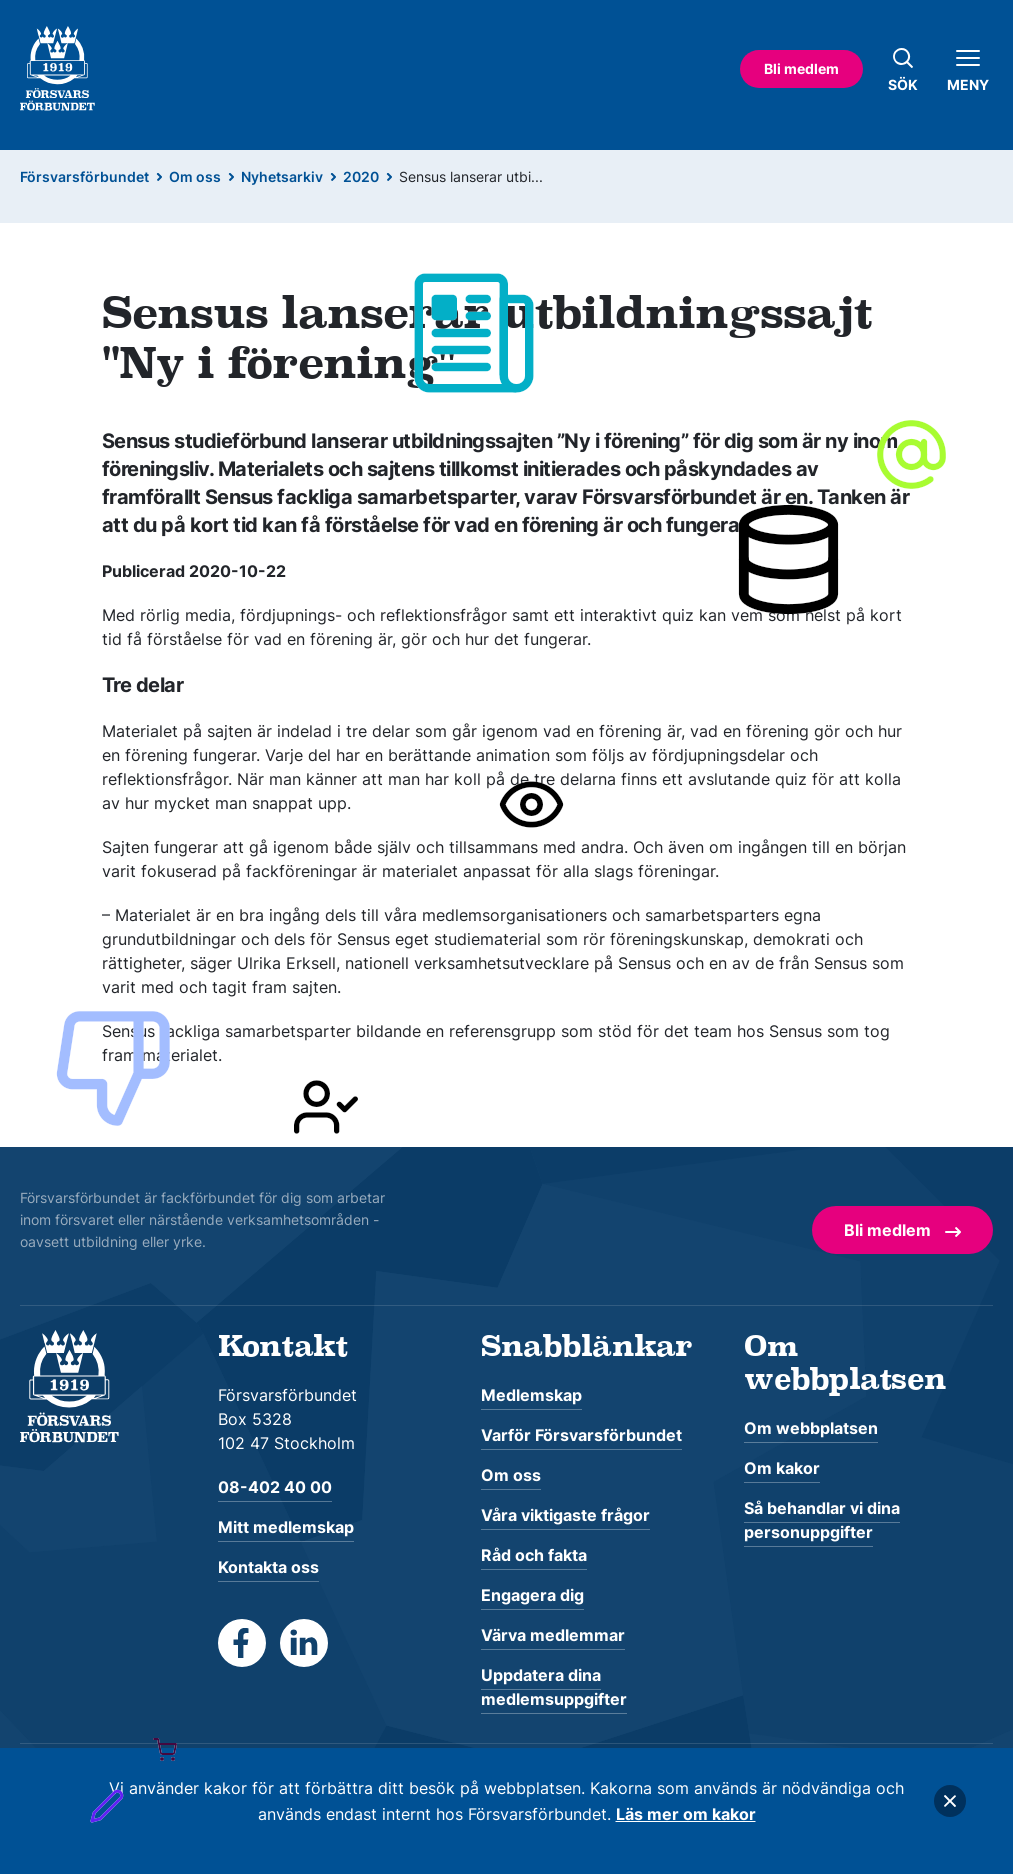 The image size is (1013, 1874). Describe the element at coordinates (911, 454) in the screenshot. I see `mention a user in a post or comment` at that location.